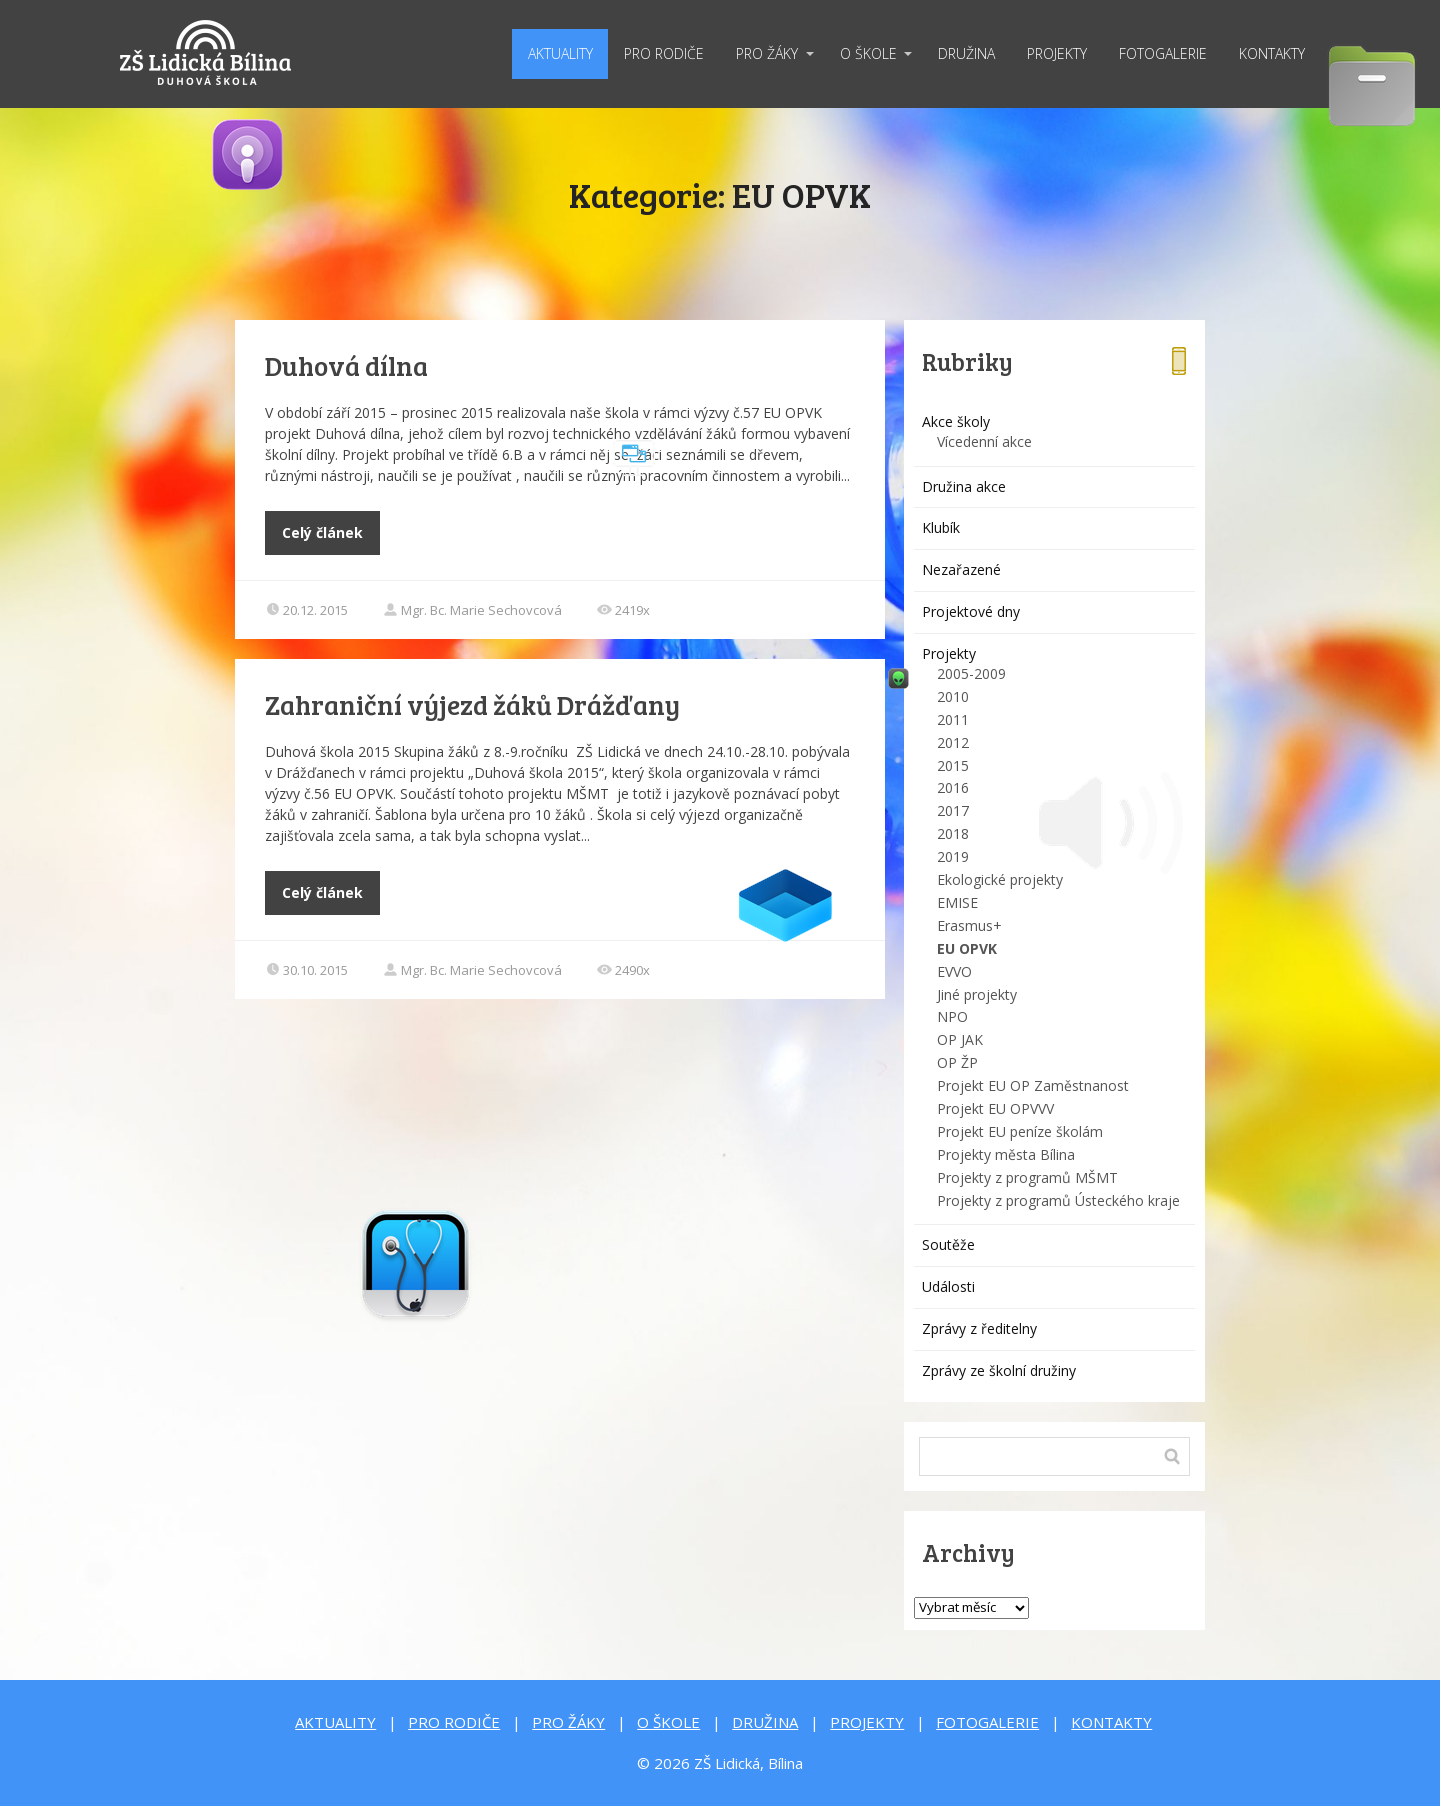  Describe the element at coordinates (634, 458) in the screenshot. I see `rotate display to normal orientation` at that location.